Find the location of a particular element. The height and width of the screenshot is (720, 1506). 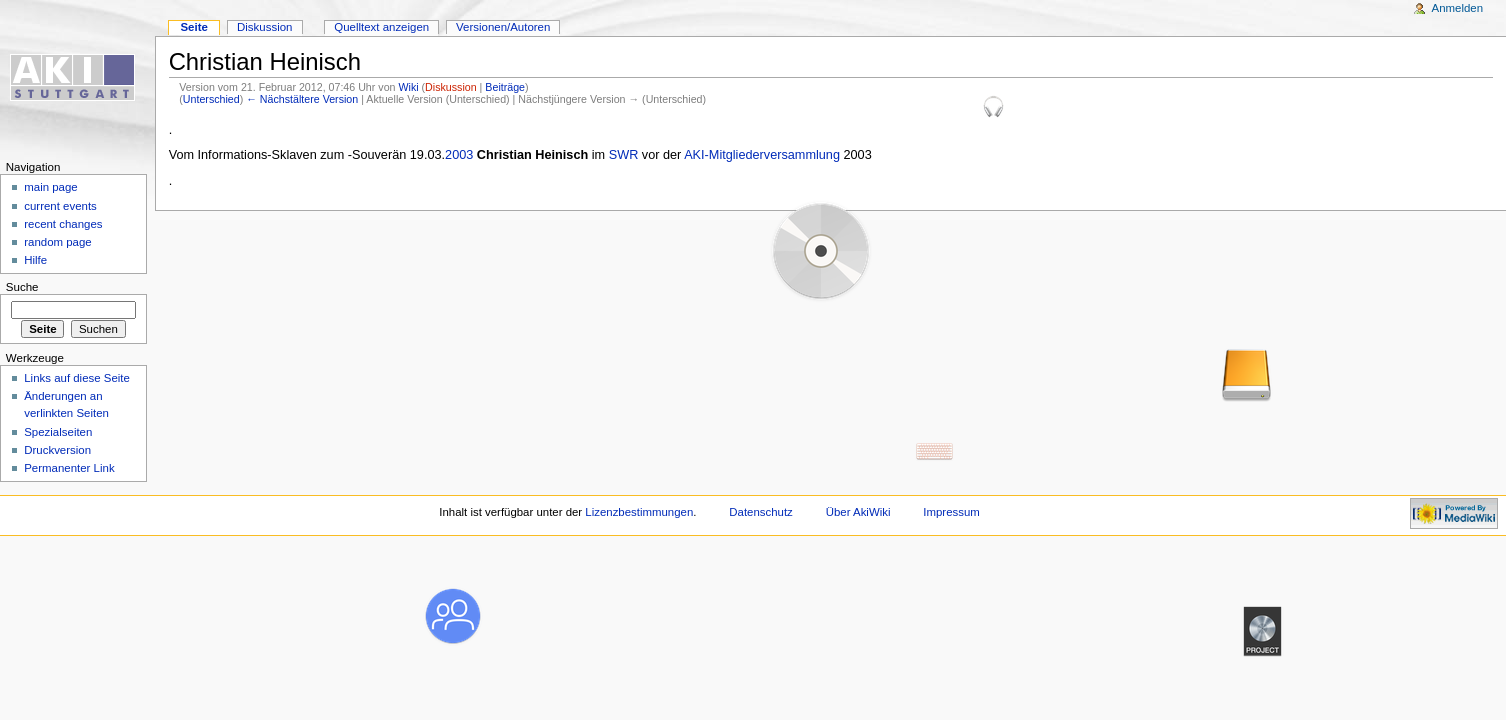

access external storage device is located at coordinates (1246, 375).